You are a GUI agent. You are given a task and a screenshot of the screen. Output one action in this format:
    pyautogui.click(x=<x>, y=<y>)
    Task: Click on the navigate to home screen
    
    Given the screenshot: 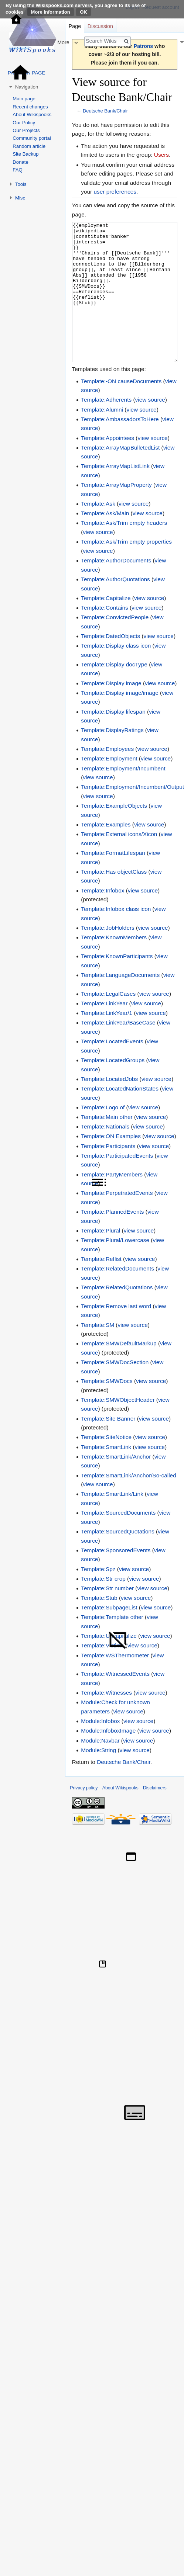 What is the action you would take?
    pyautogui.click(x=20, y=73)
    